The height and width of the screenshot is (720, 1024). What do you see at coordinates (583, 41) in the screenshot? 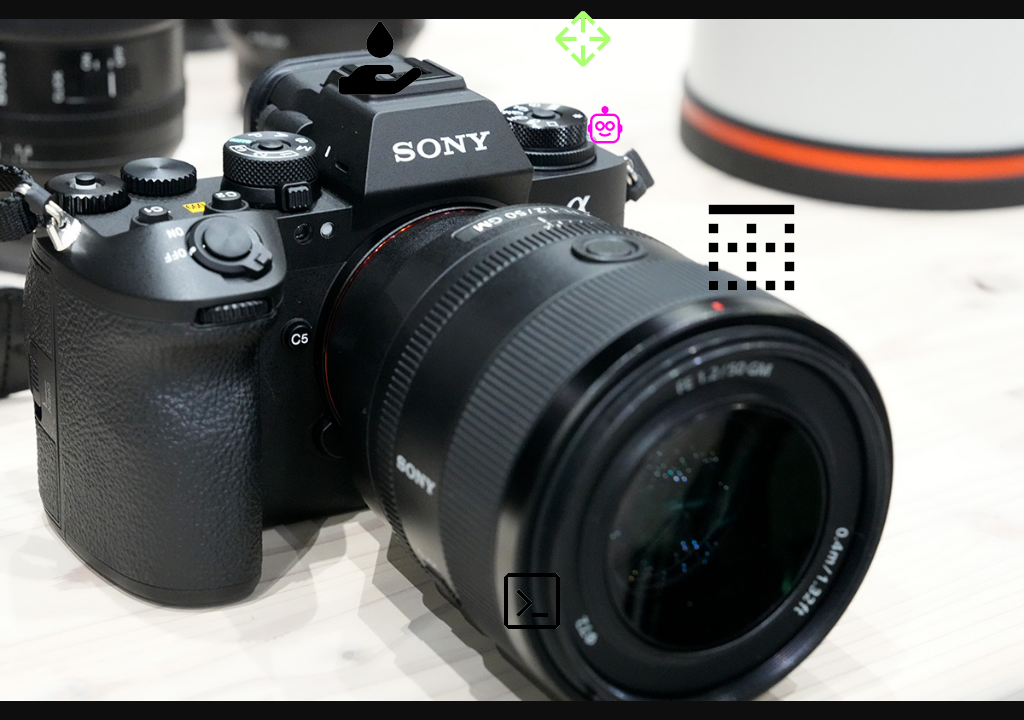
I see `move or reposition an element` at bounding box center [583, 41].